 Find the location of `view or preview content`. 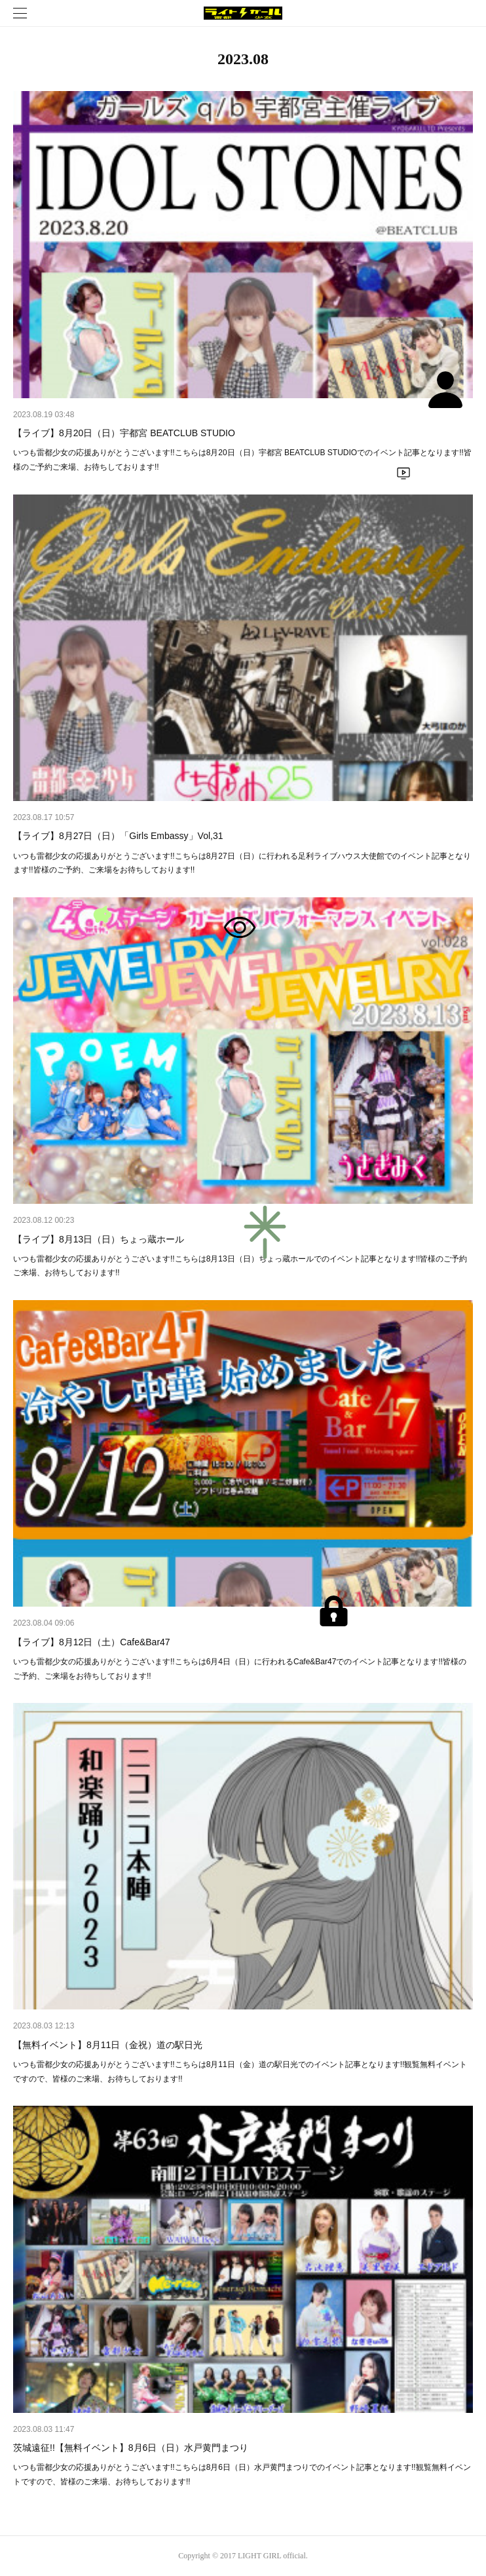

view or preview content is located at coordinates (240, 927).